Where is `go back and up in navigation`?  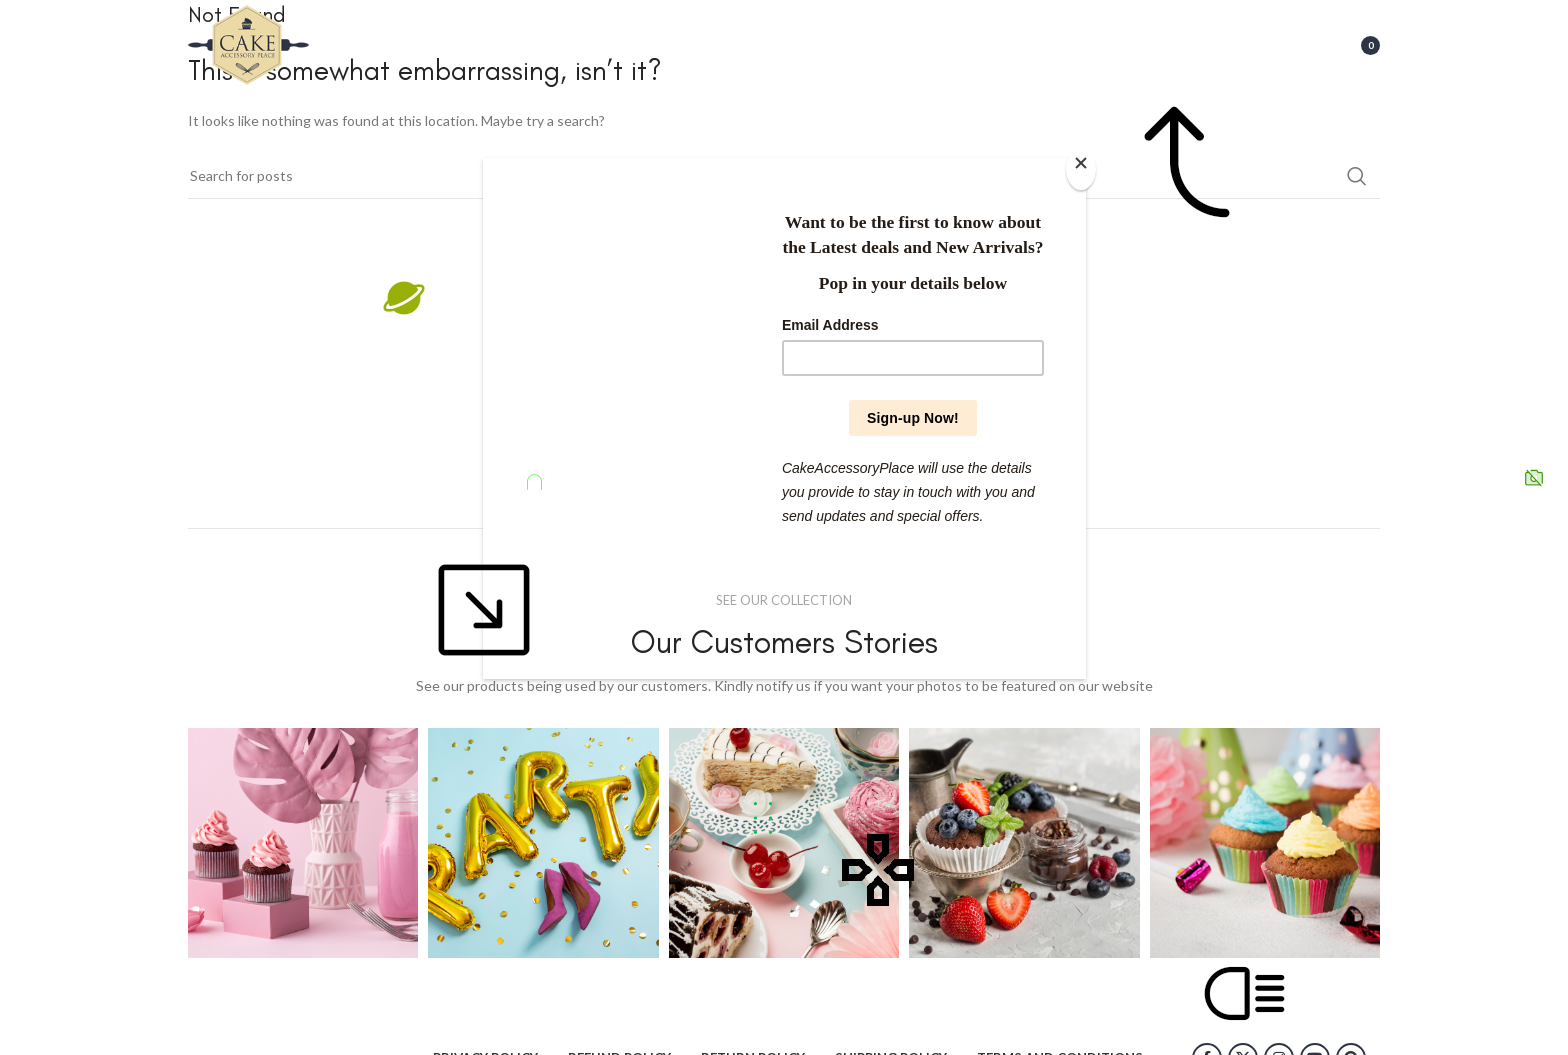
go back and up in navigation is located at coordinates (1187, 162).